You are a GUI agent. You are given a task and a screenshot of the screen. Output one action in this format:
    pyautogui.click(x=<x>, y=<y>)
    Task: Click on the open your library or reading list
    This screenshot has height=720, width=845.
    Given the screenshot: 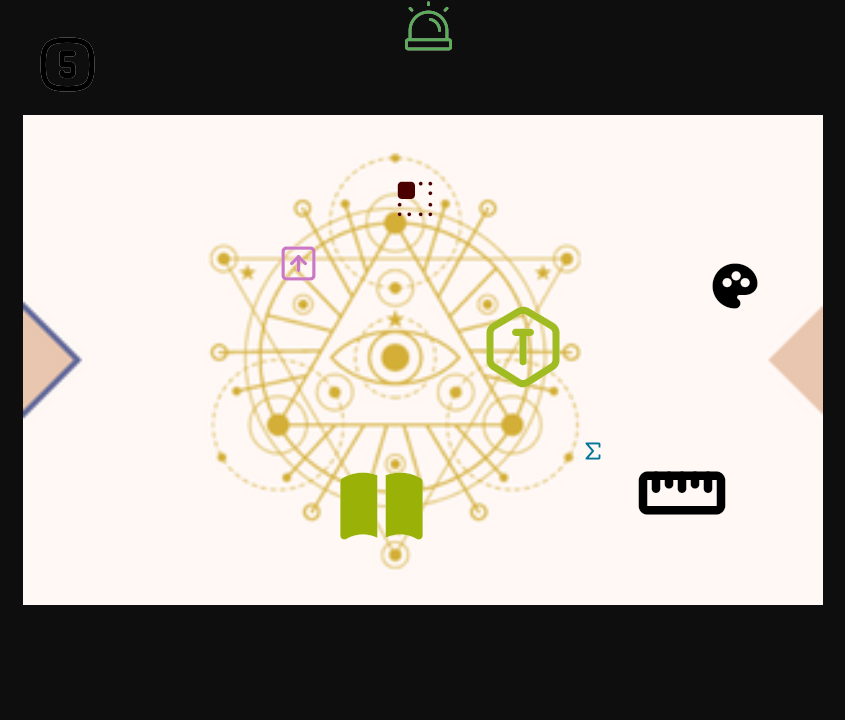 What is the action you would take?
    pyautogui.click(x=381, y=506)
    